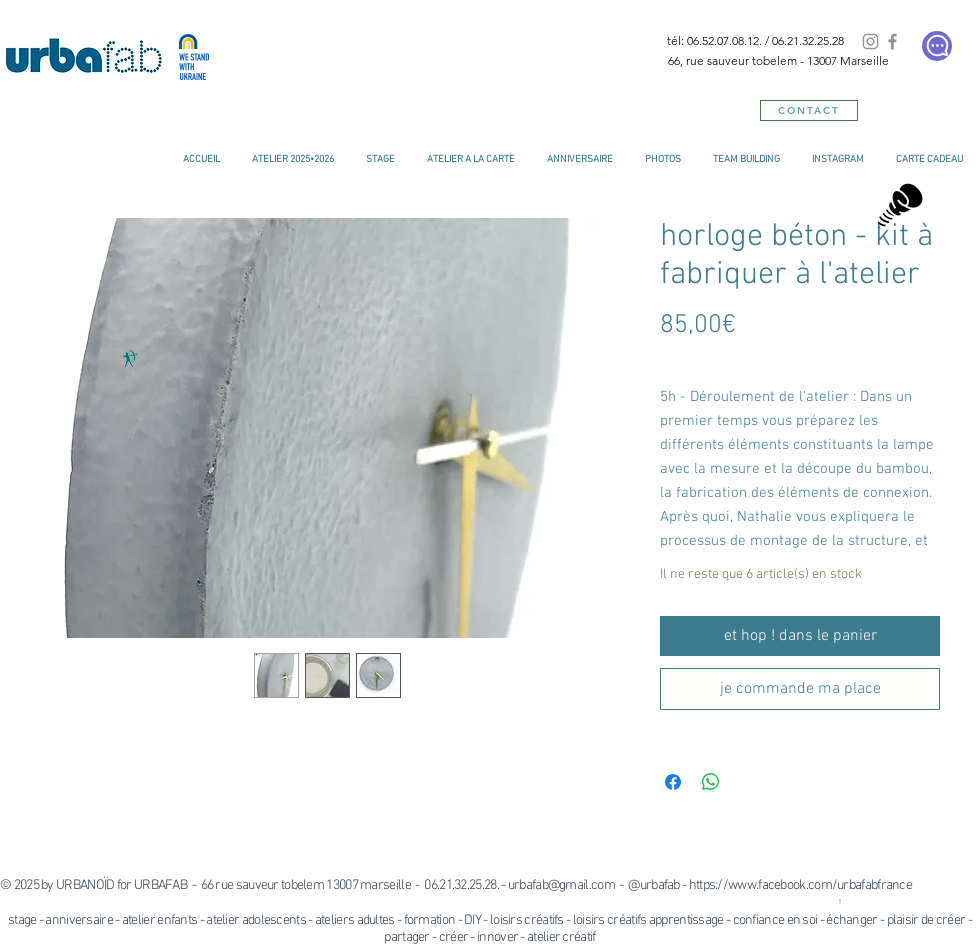  Describe the element at coordinates (900, 206) in the screenshot. I see `spring-loaded boxing glove or punch gag` at that location.